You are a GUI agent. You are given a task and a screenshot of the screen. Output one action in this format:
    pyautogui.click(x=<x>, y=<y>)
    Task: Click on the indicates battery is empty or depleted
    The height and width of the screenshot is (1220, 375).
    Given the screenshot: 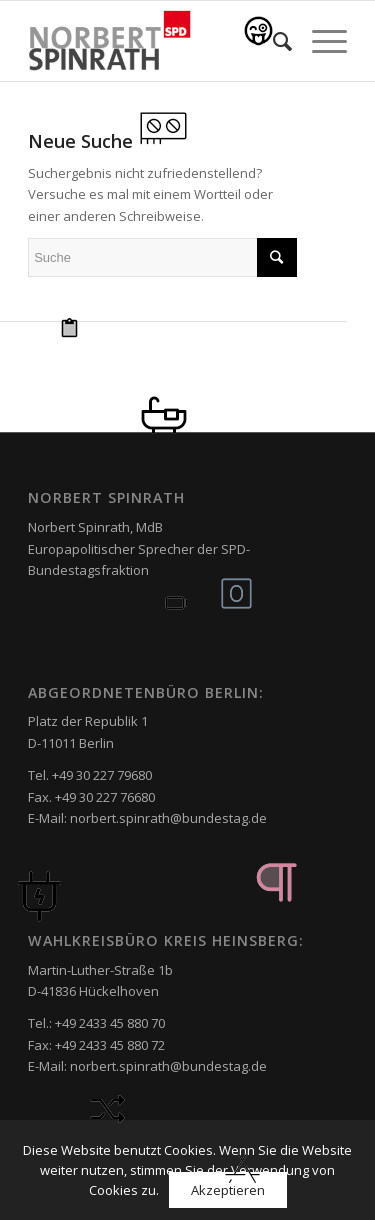 What is the action you would take?
    pyautogui.click(x=176, y=603)
    